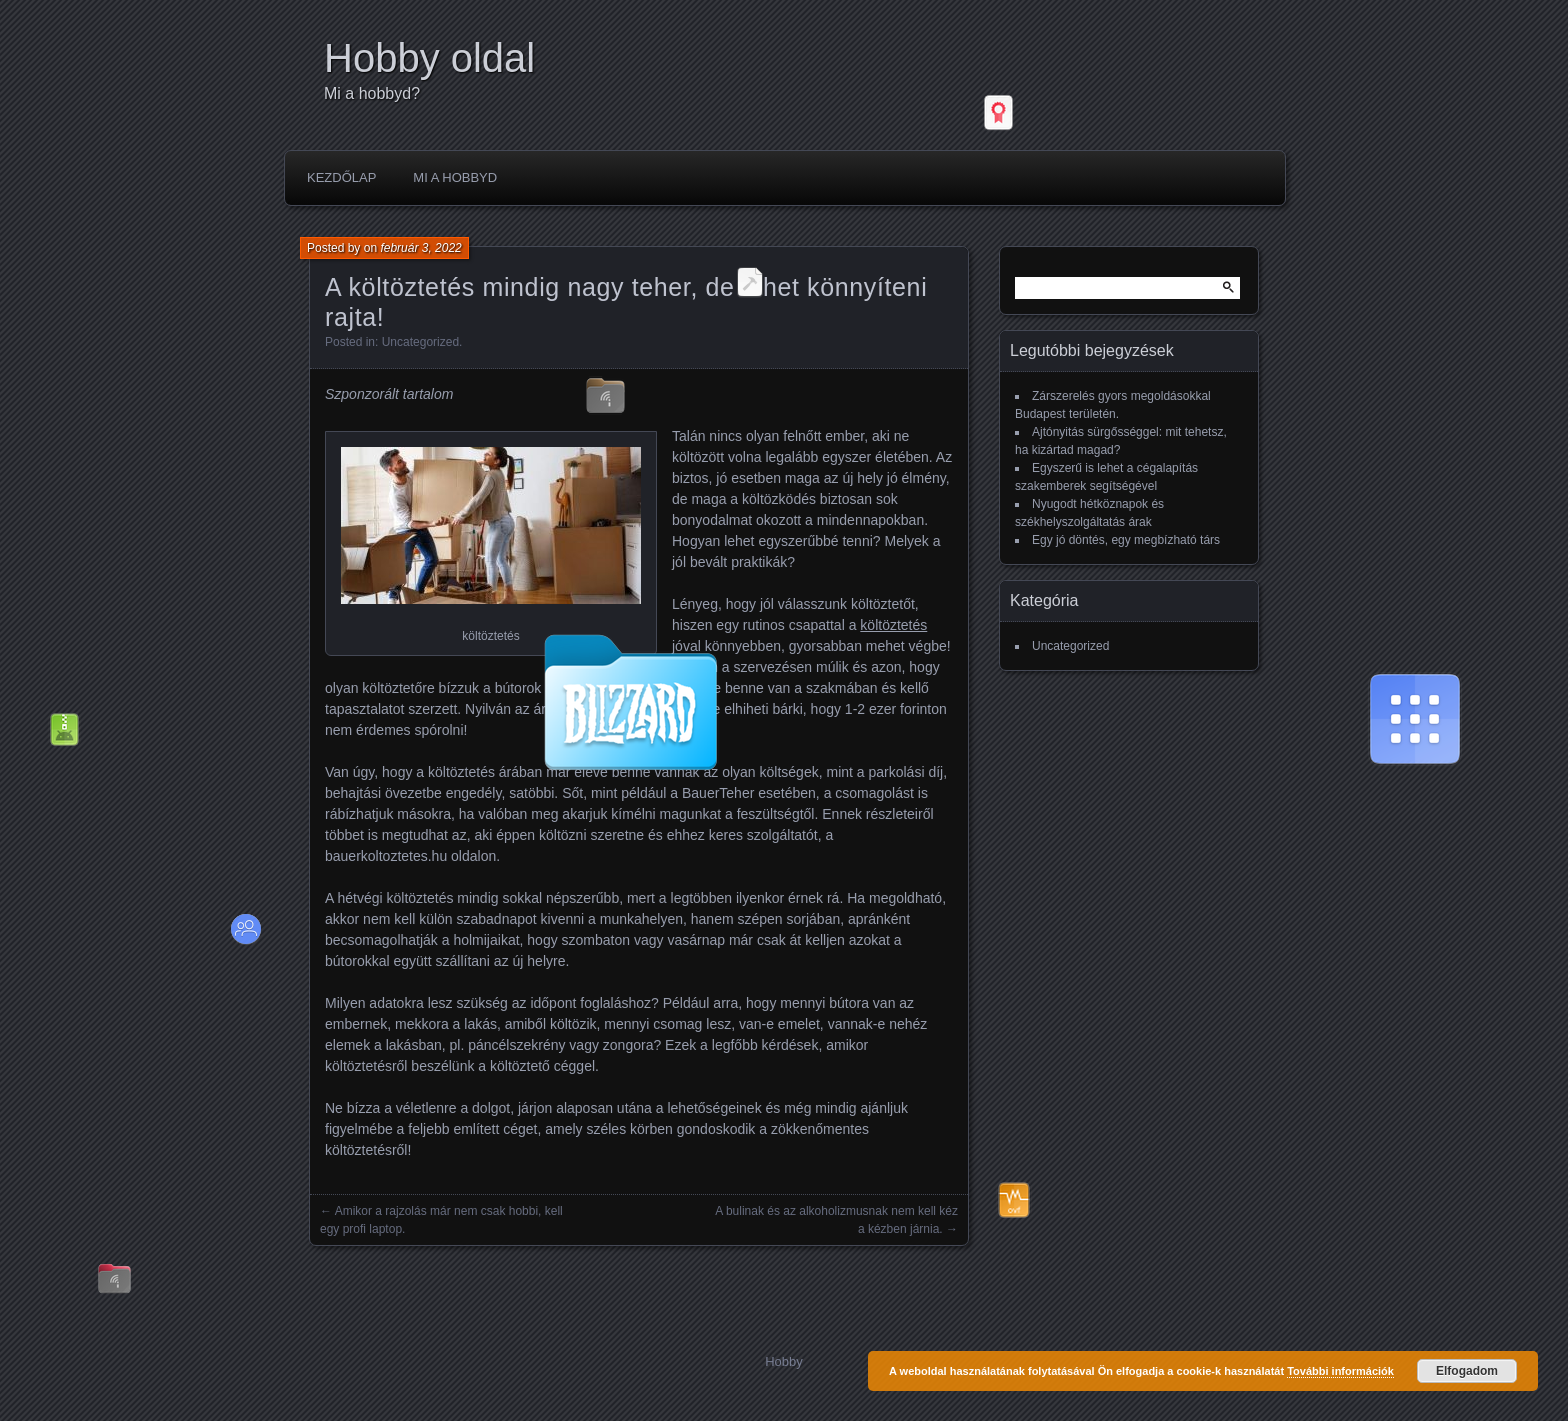  What do you see at coordinates (630, 707) in the screenshot?
I see `folder containing Blizzard games or files` at bounding box center [630, 707].